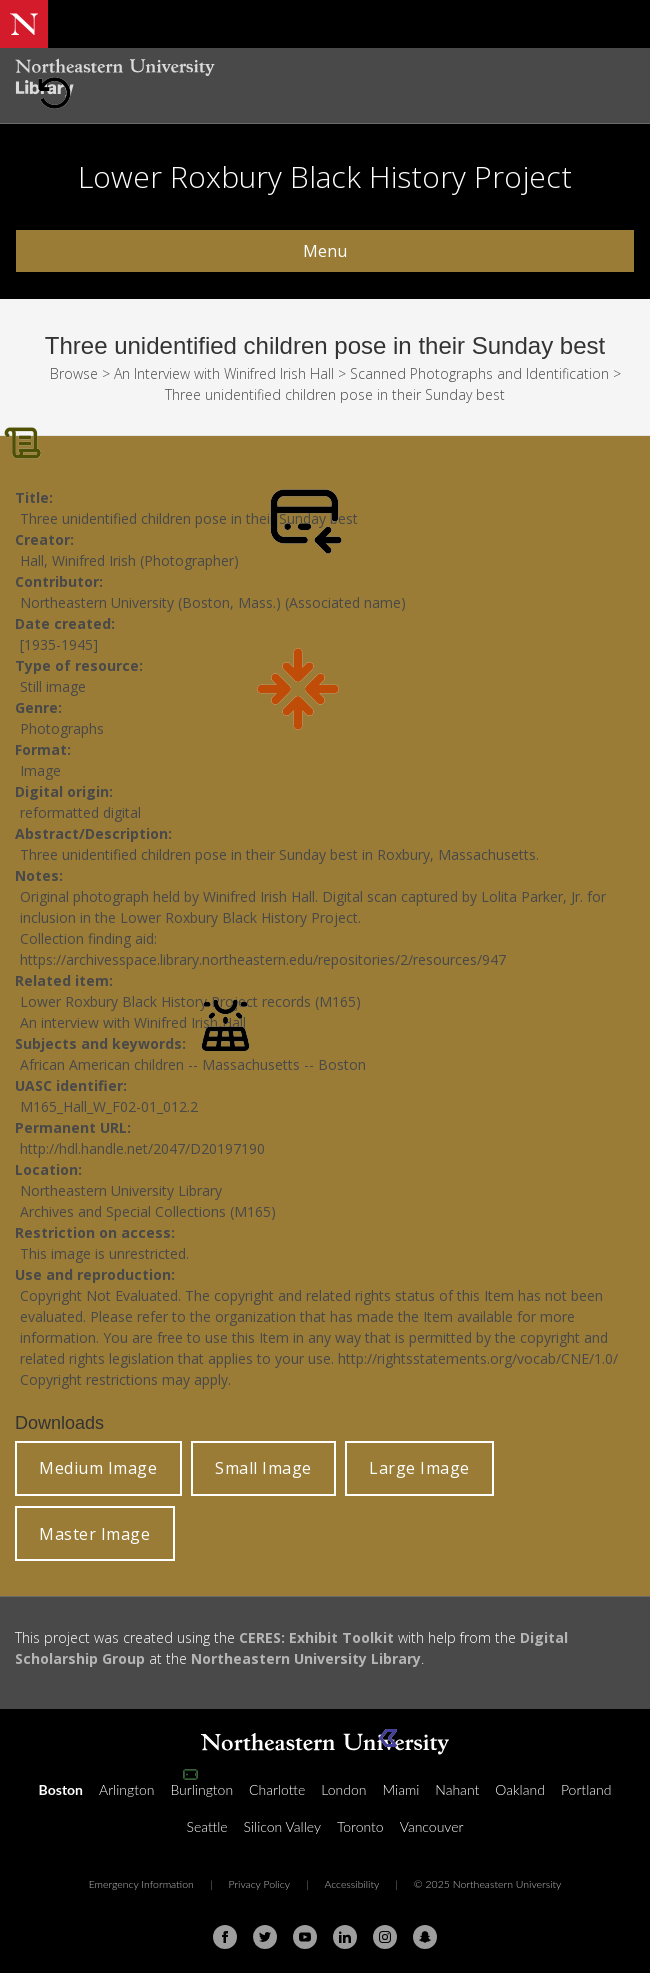 The image size is (650, 1973). I want to click on restart the debugging session, so click(54, 93).